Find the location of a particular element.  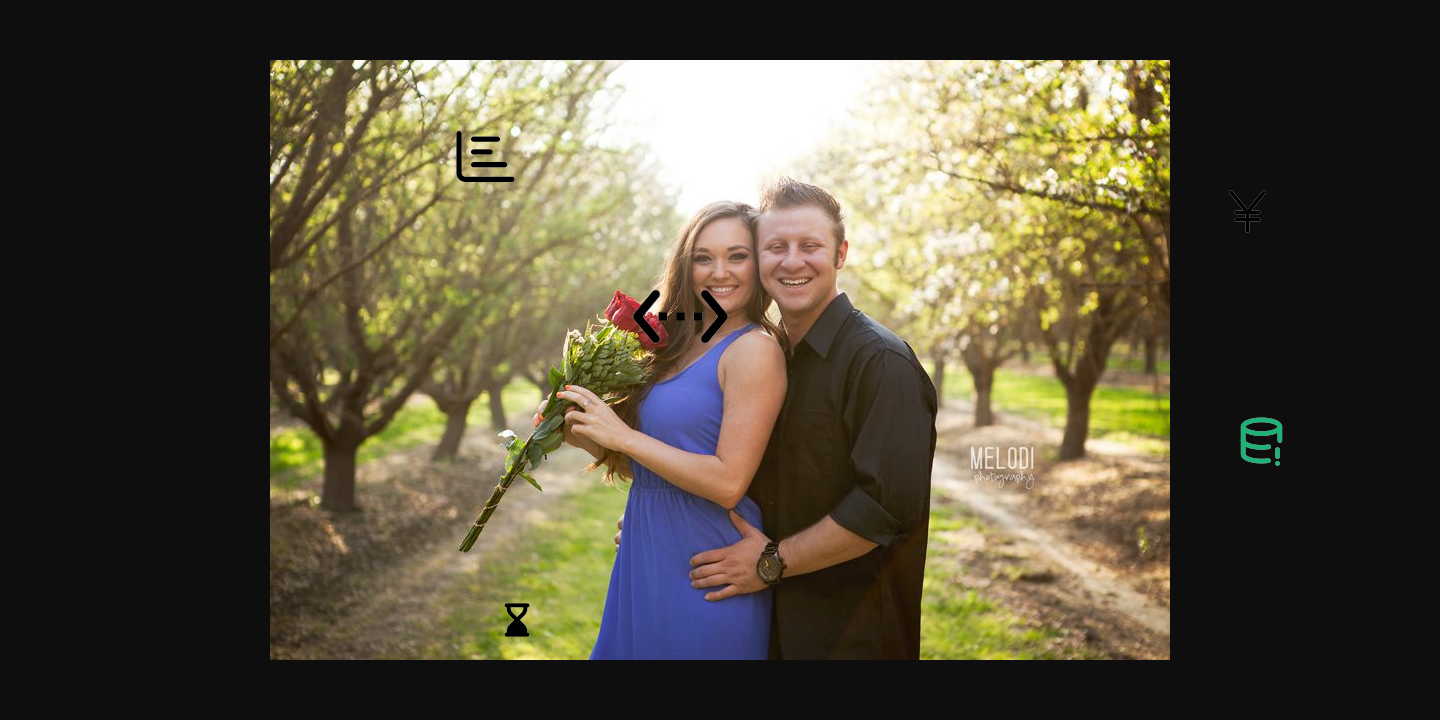

database error or warning status is located at coordinates (1261, 440).